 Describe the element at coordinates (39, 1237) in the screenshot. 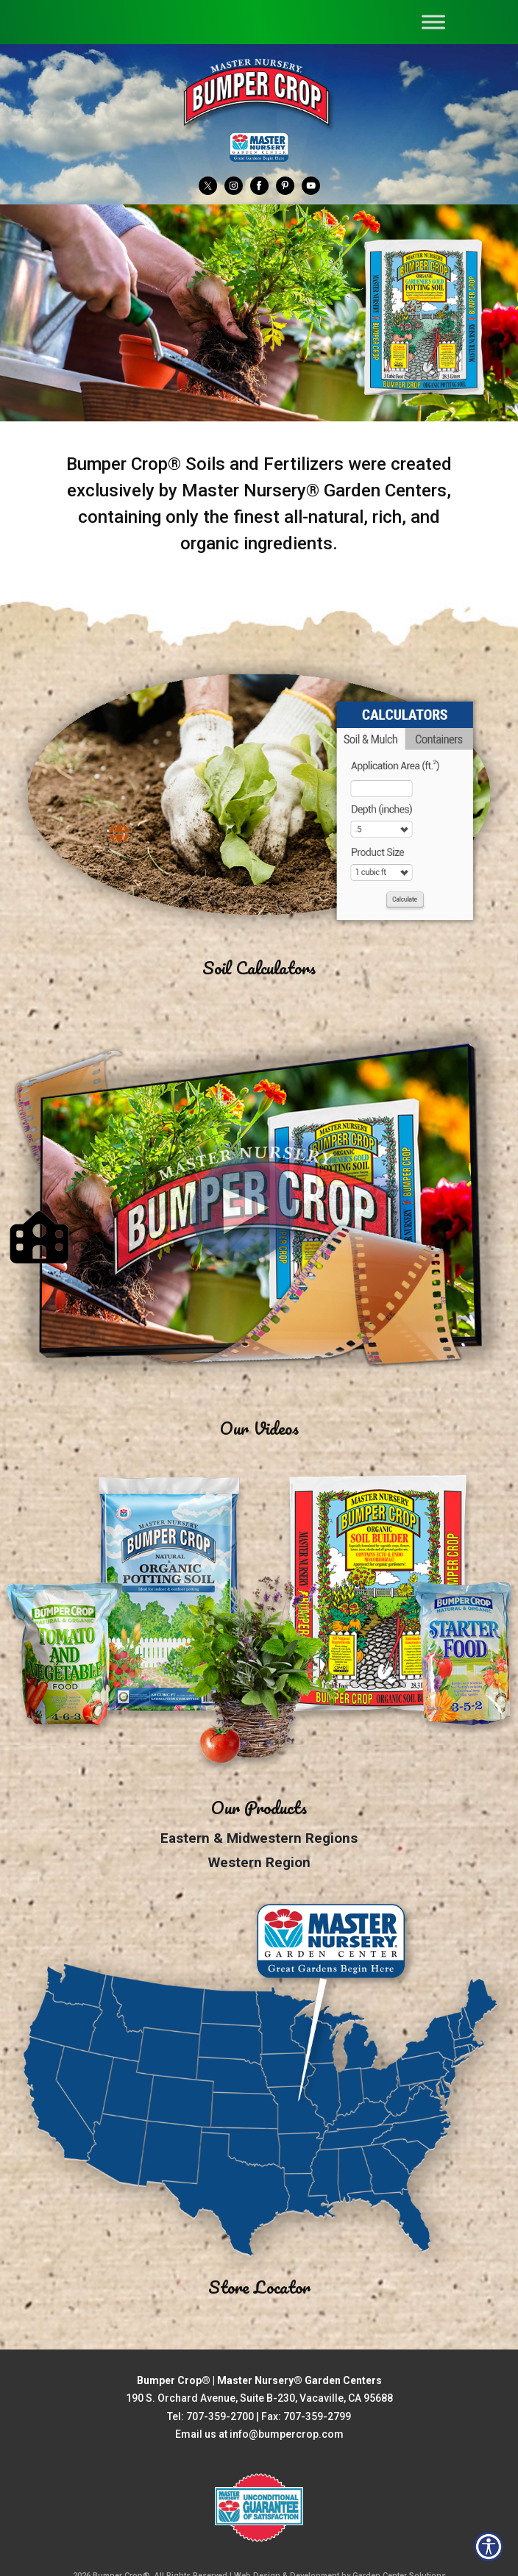

I see `access school or education-related features` at that location.